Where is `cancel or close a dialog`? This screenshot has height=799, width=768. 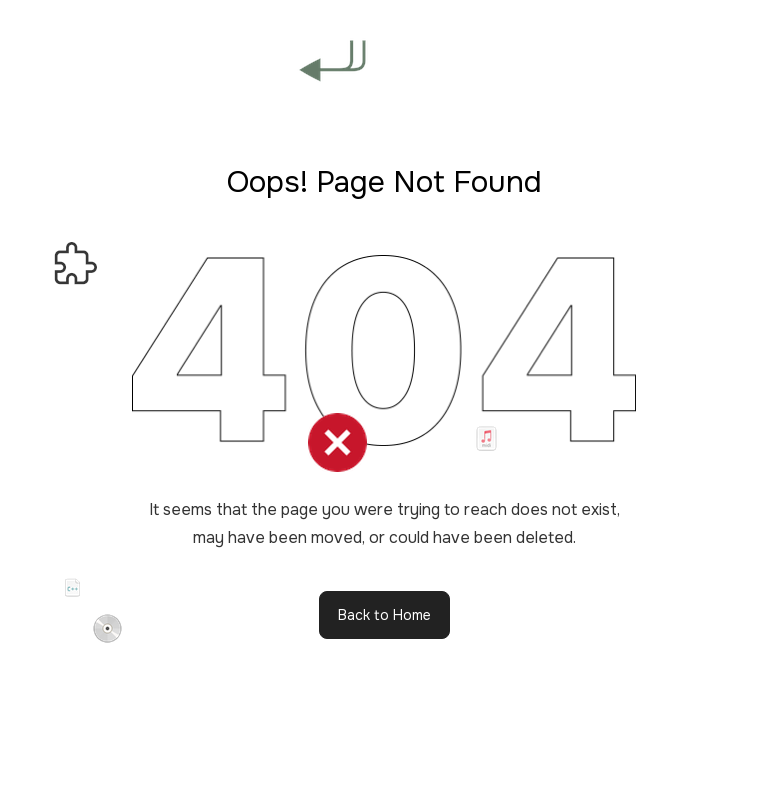
cancel or close a dialog is located at coordinates (337, 442).